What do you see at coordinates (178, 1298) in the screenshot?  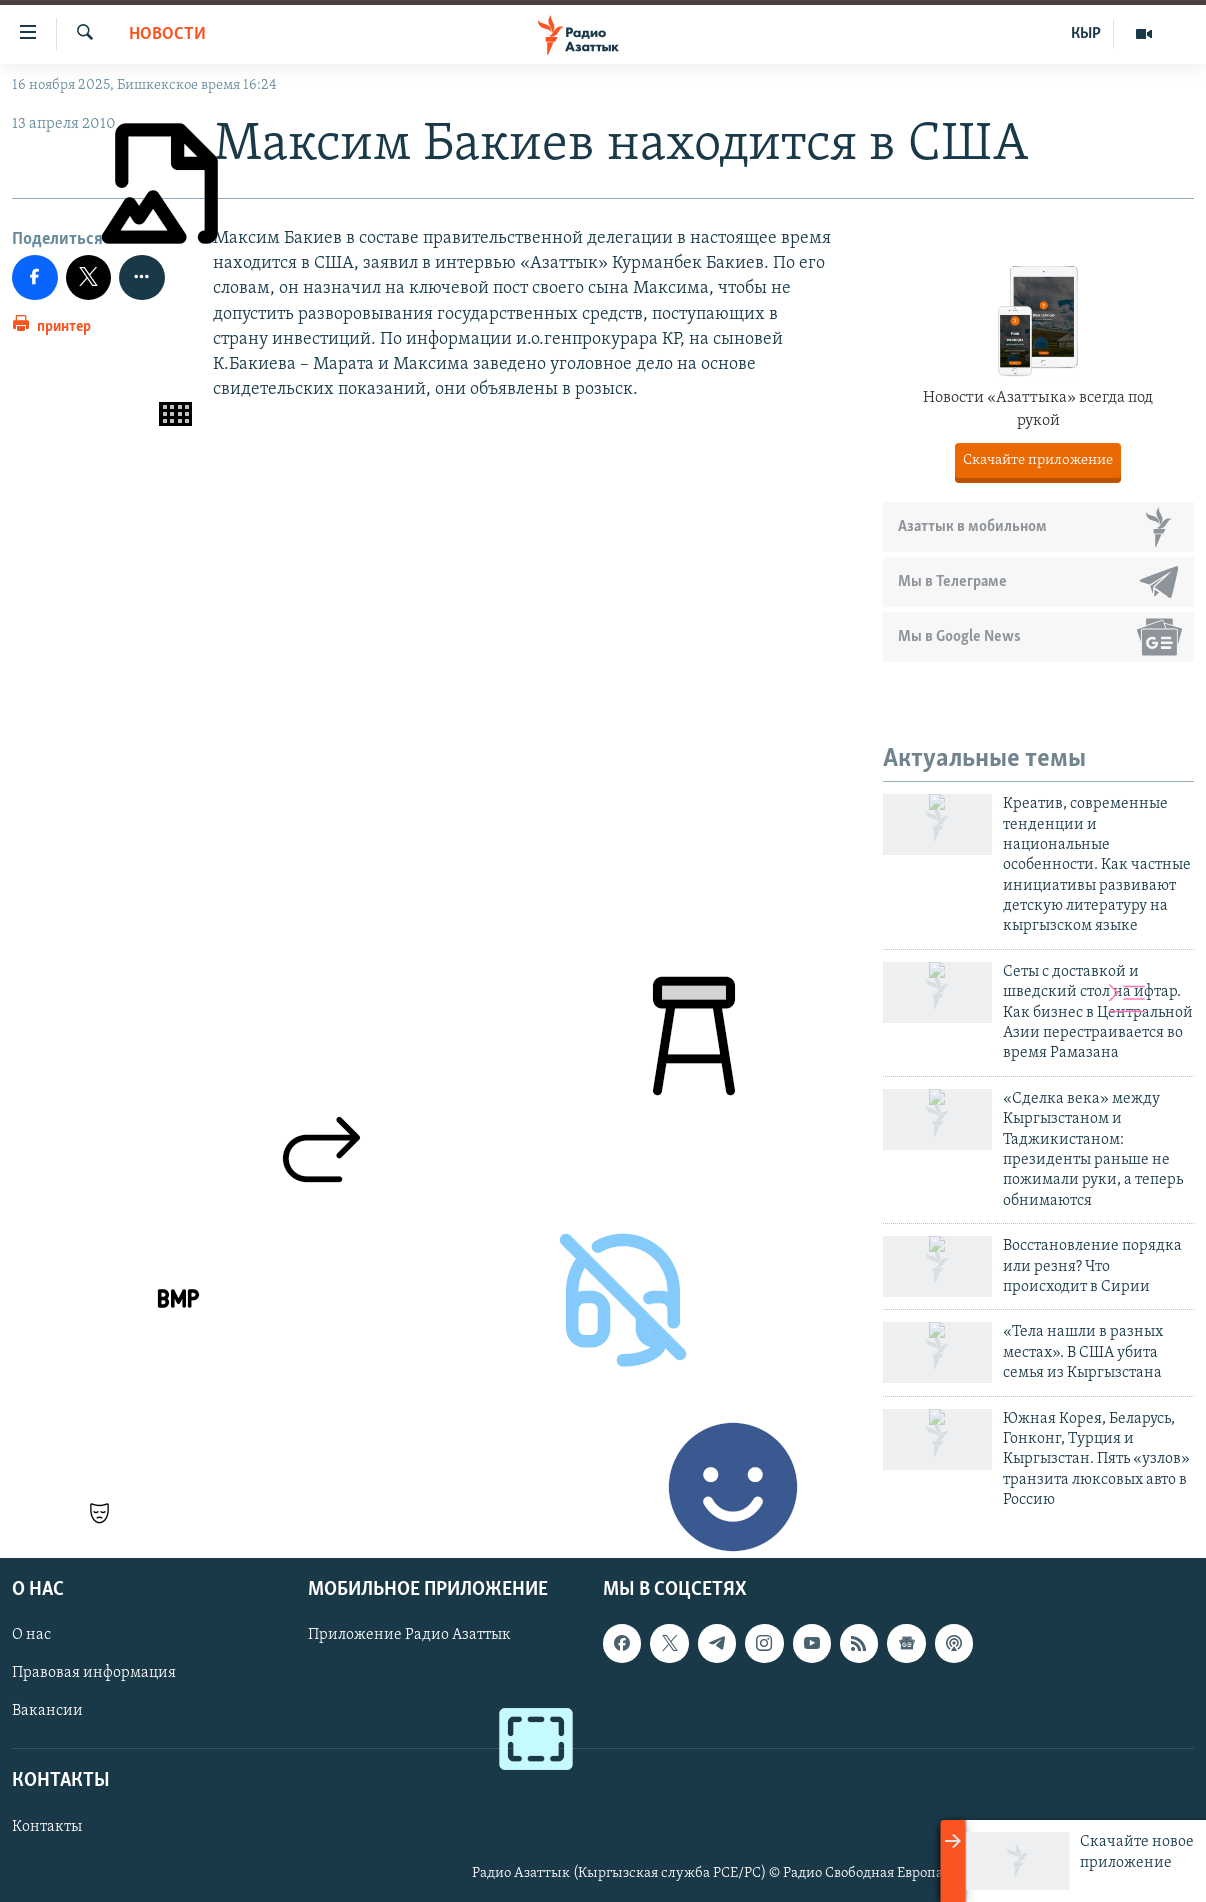 I see `indicates a BMP image file format` at bounding box center [178, 1298].